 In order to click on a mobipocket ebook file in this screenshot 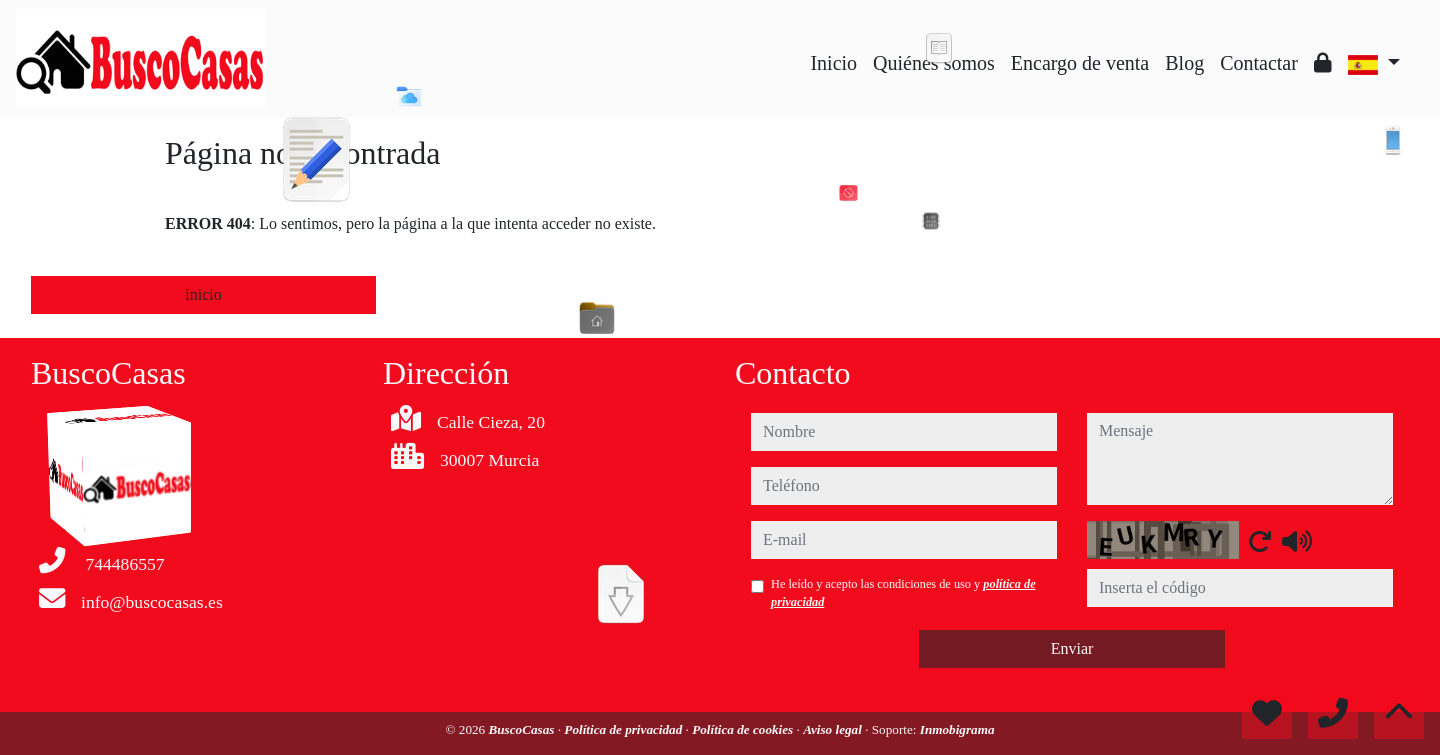, I will do `click(939, 48)`.